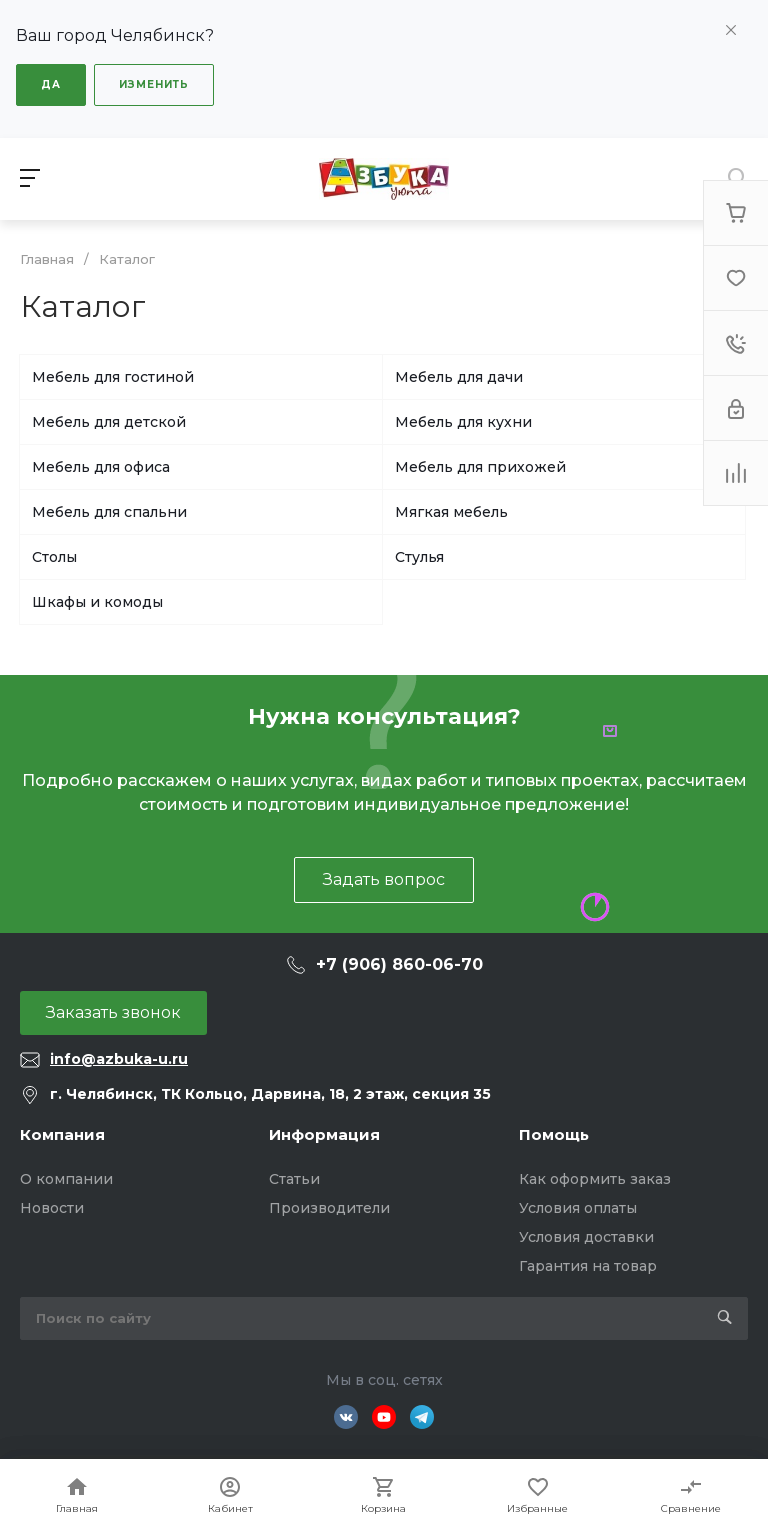  I want to click on view your shopping bag, so click(610, 731).